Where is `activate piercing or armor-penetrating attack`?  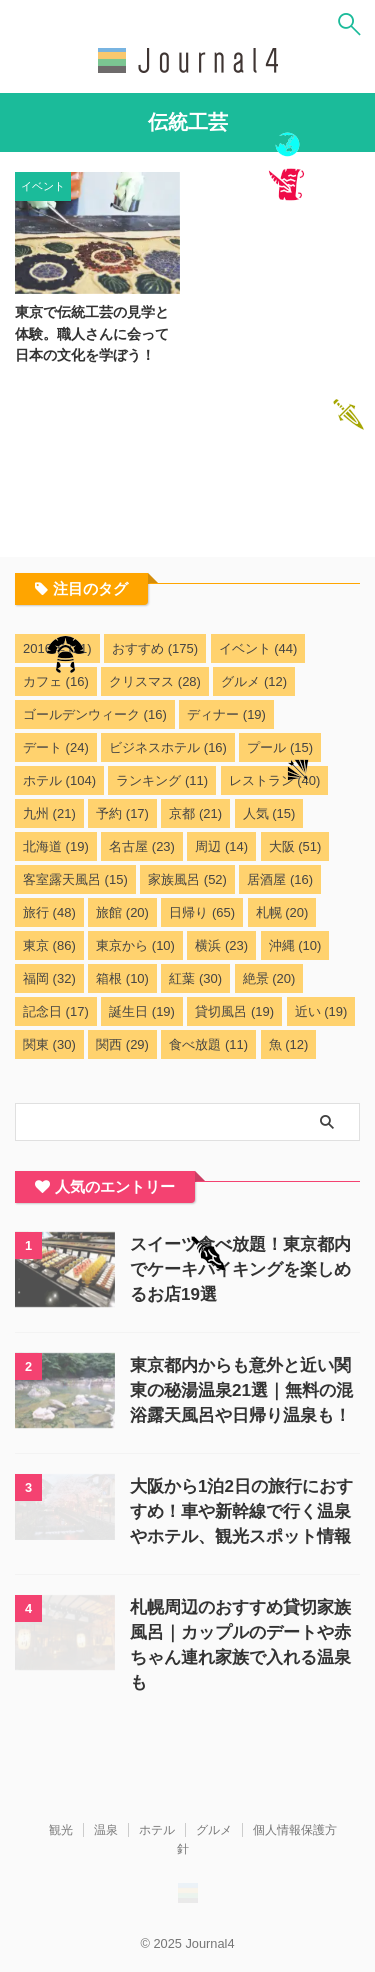
activate piercing or armor-penetrating attack is located at coordinates (298, 770).